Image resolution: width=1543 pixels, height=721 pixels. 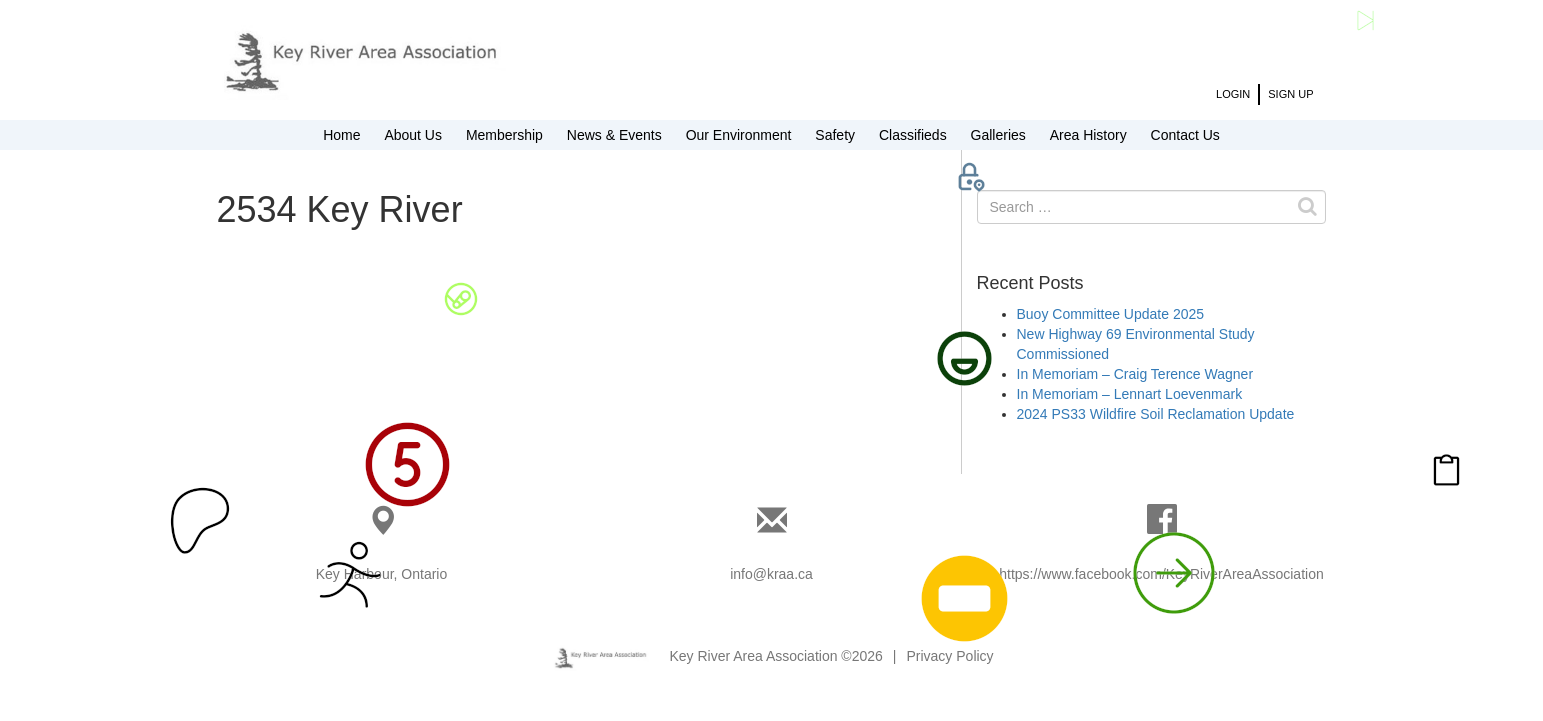 What do you see at coordinates (407, 464) in the screenshot?
I see `indicates step 5 in a numbered process` at bounding box center [407, 464].